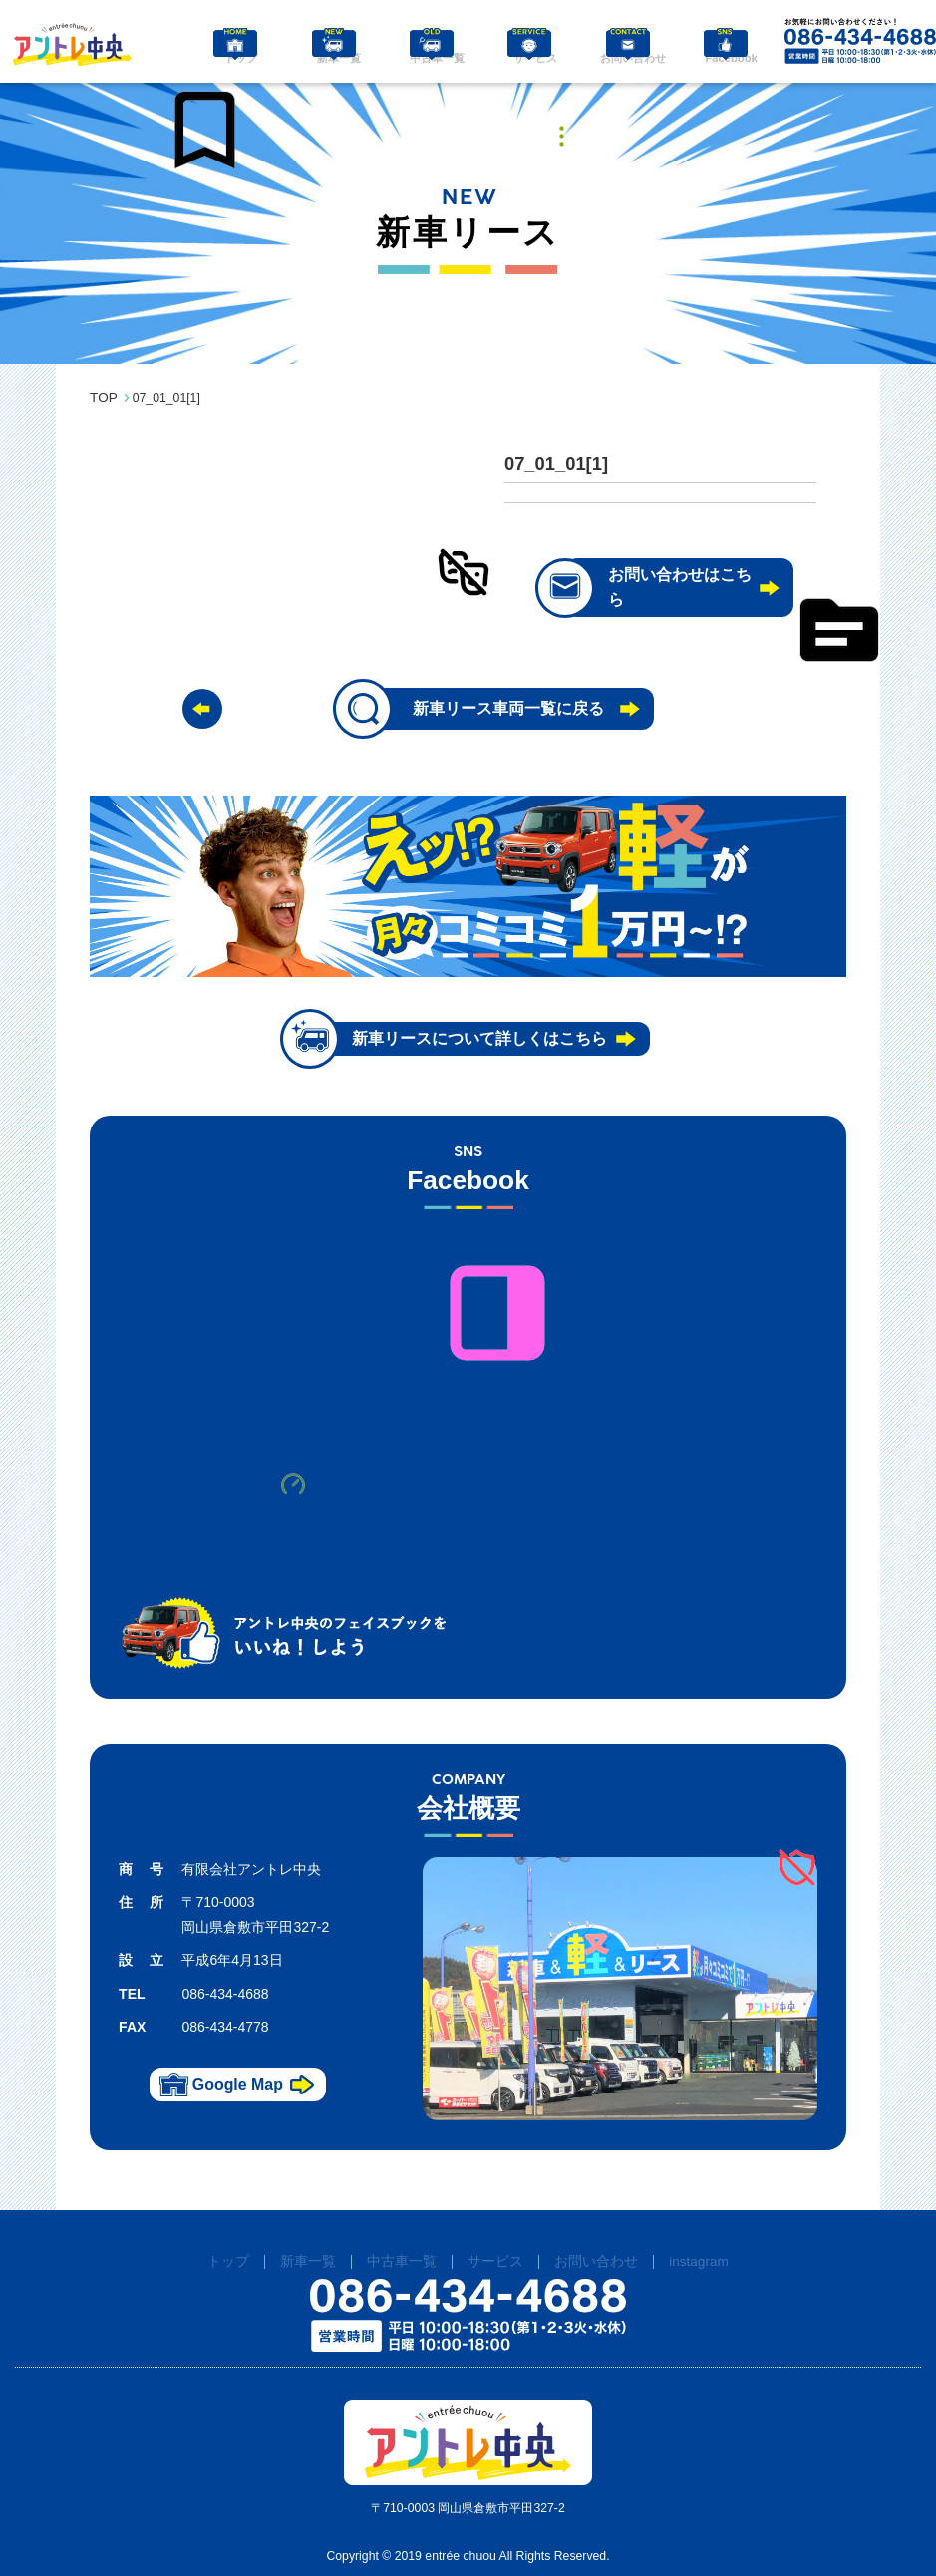  I want to click on test internet connection speed, so click(293, 1484).